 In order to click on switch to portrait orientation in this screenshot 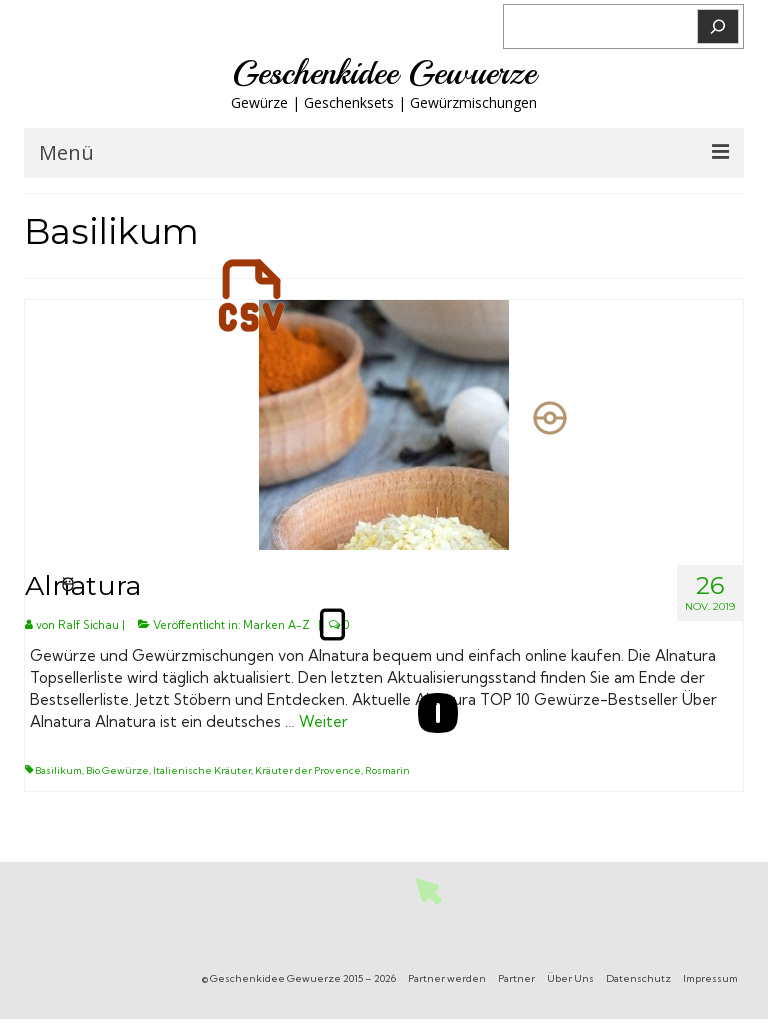, I will do `click(332, 624)`.